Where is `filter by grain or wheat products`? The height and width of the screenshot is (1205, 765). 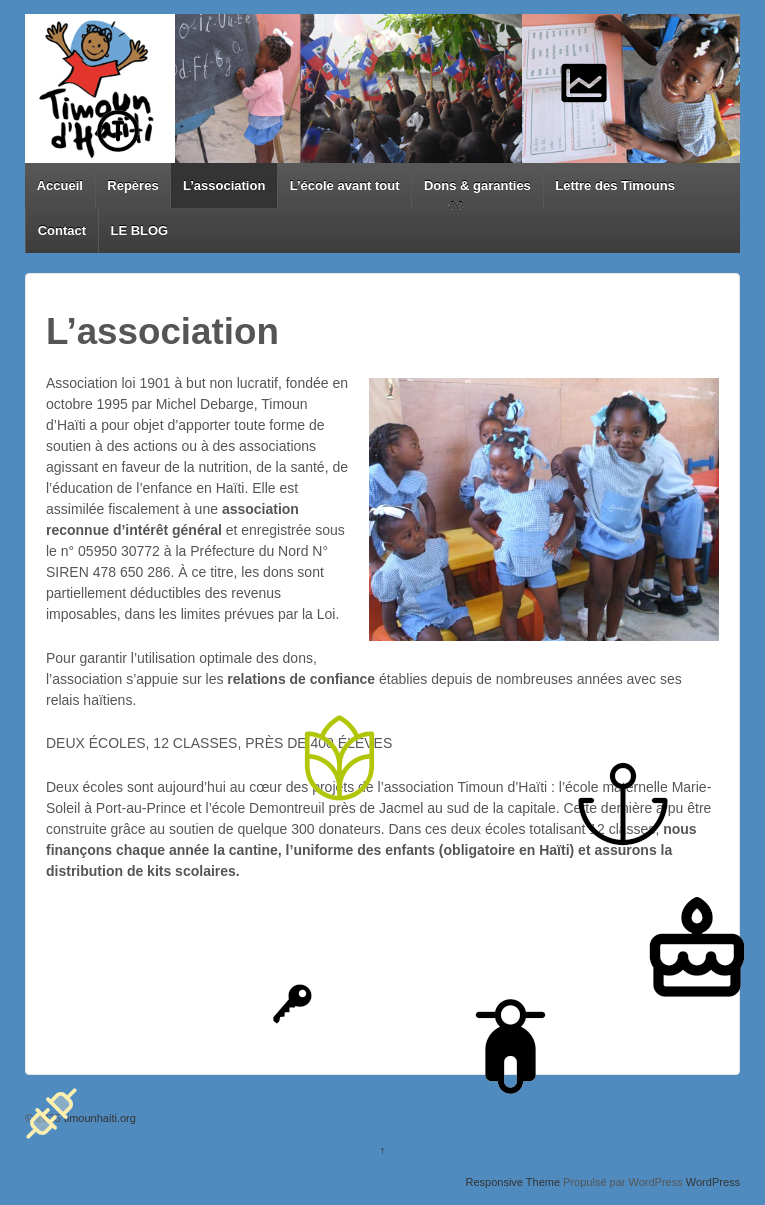 filter by grain or wheat products is located at coordinates (339, 759).